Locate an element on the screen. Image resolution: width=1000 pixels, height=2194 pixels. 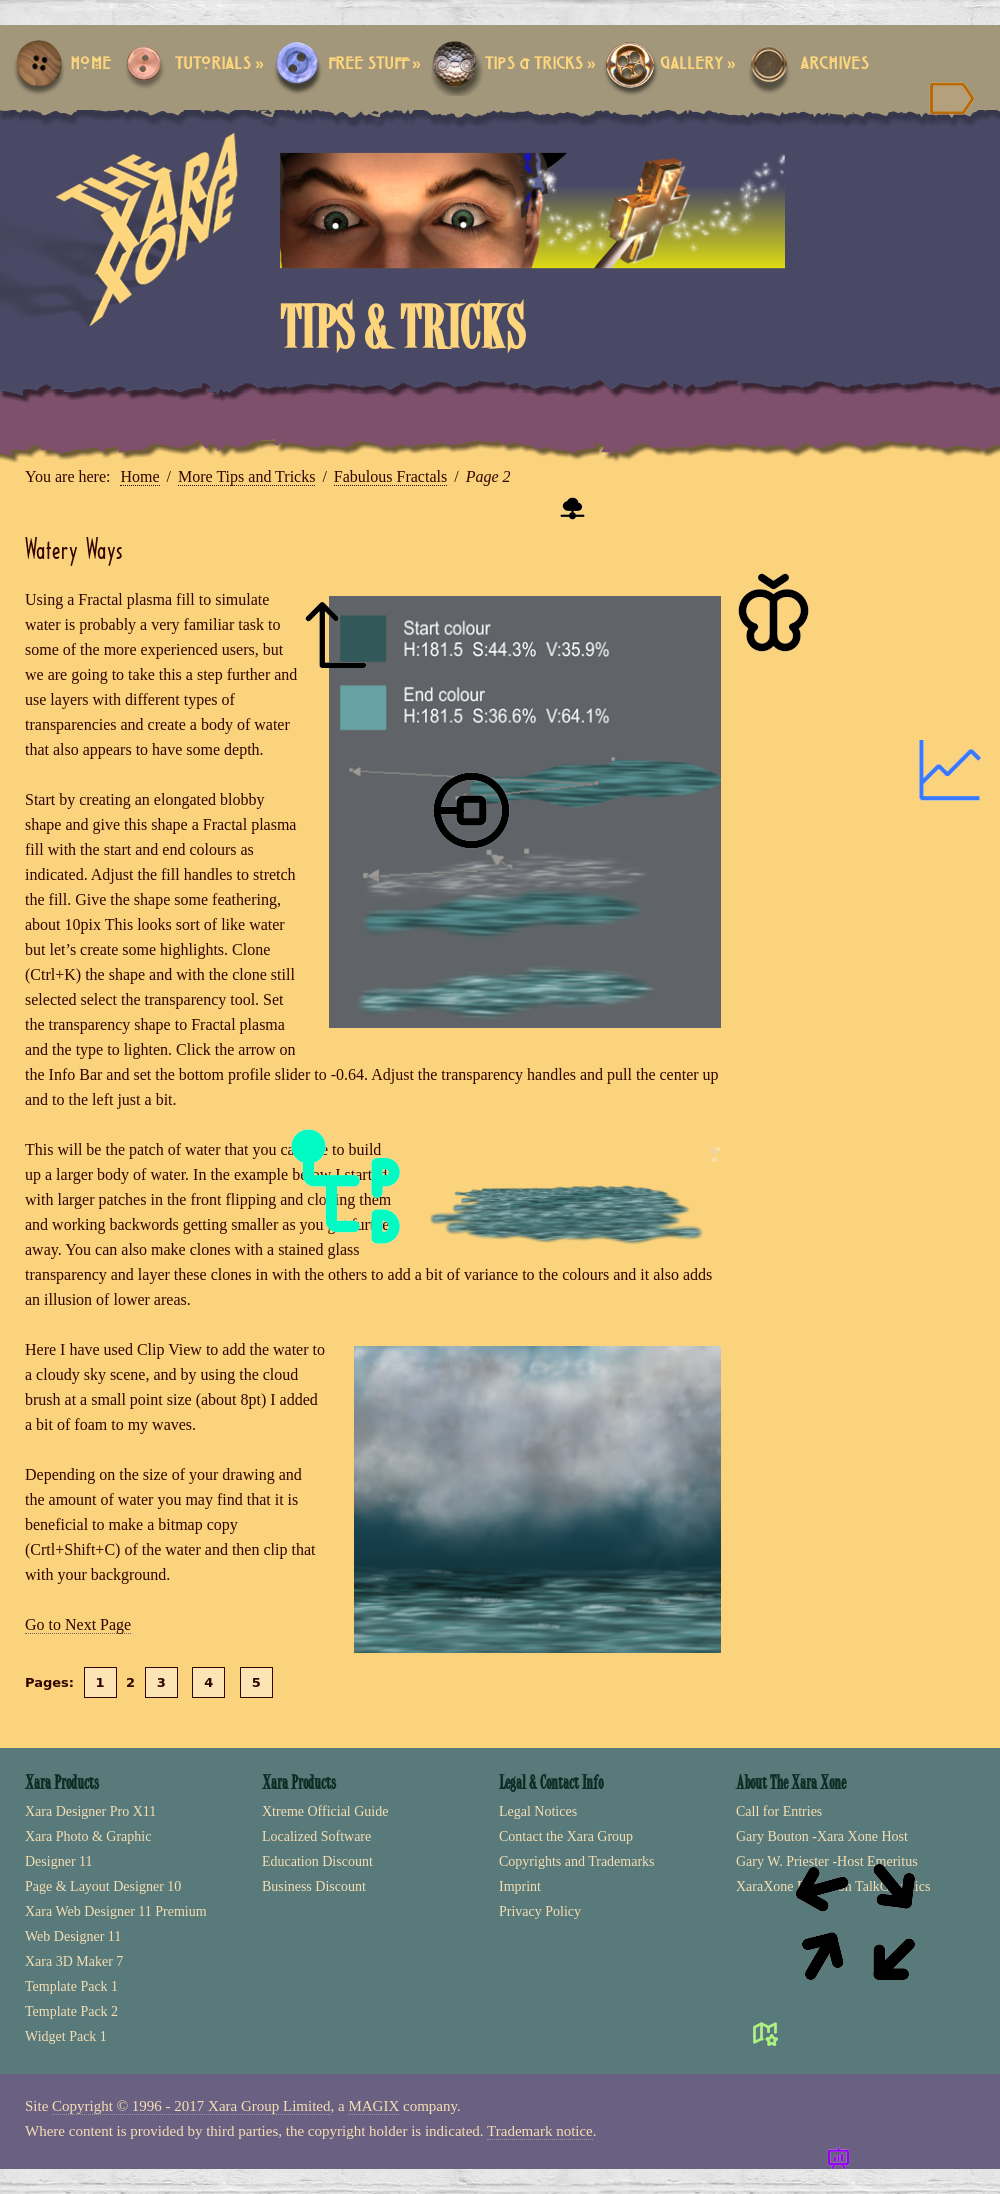
cloud data sync status is located at coordinates (572, 508).